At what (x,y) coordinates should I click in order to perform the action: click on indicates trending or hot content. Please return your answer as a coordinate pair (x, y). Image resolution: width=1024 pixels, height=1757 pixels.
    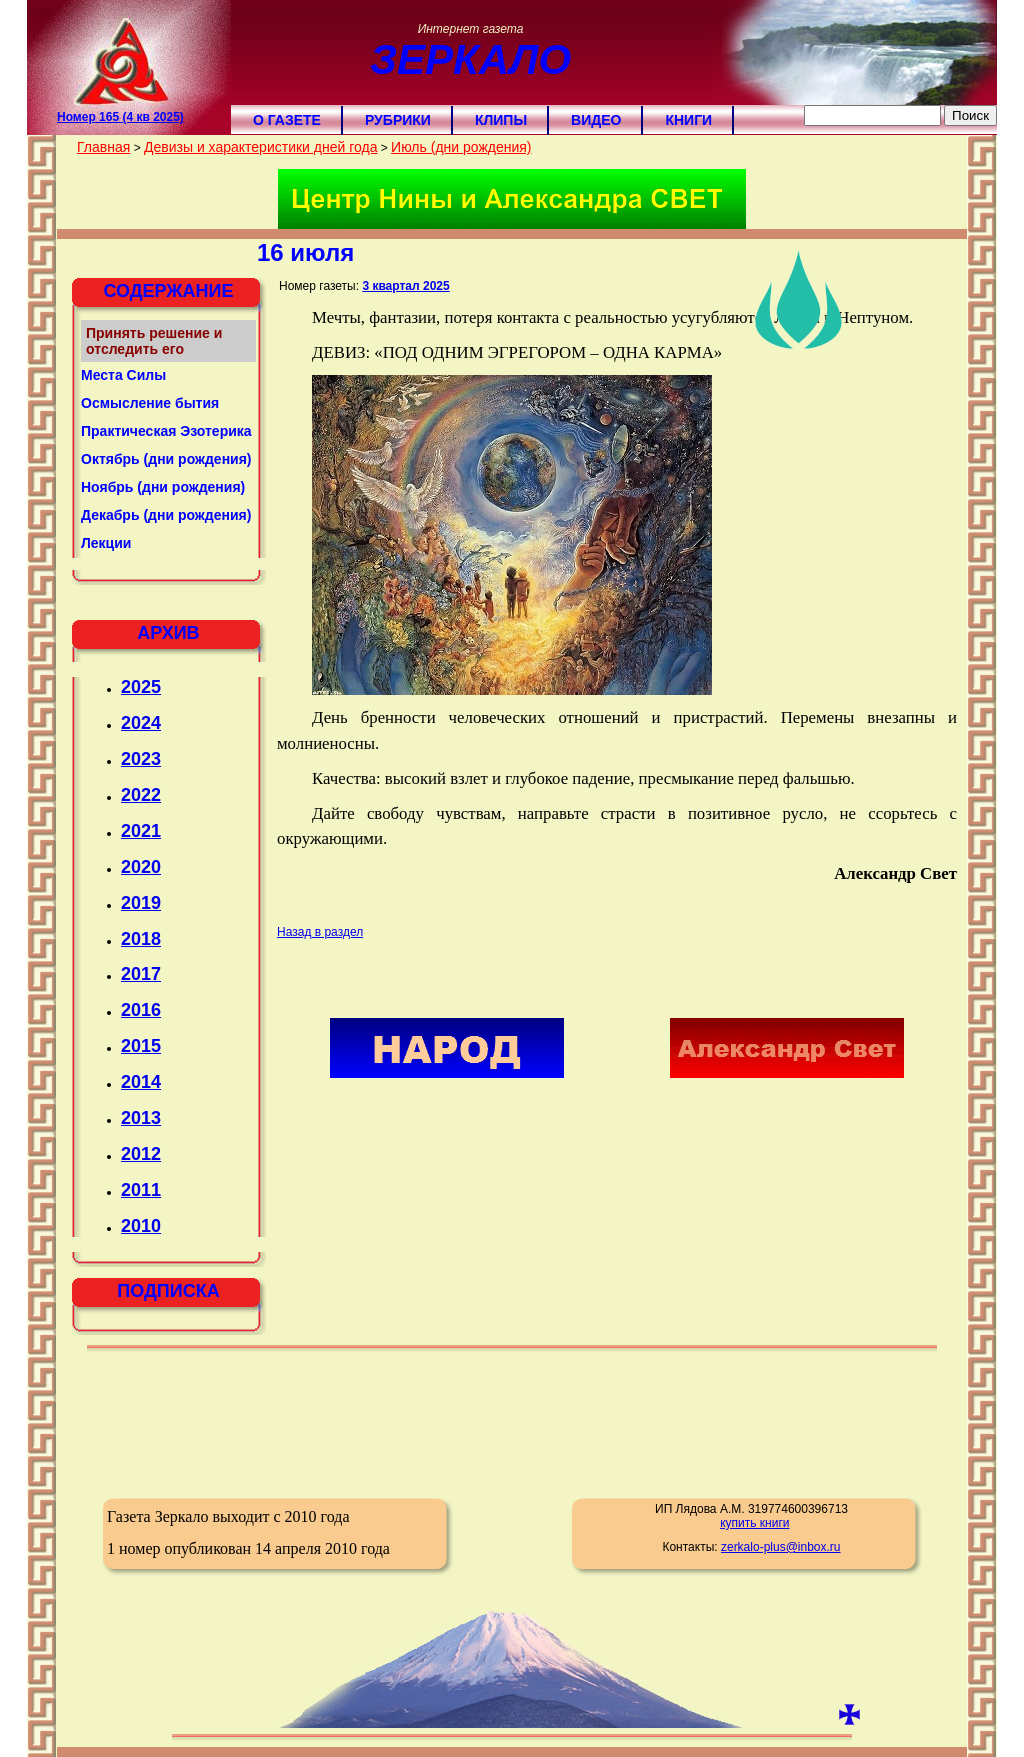
    Looking at the image, I should click on (798, 299).